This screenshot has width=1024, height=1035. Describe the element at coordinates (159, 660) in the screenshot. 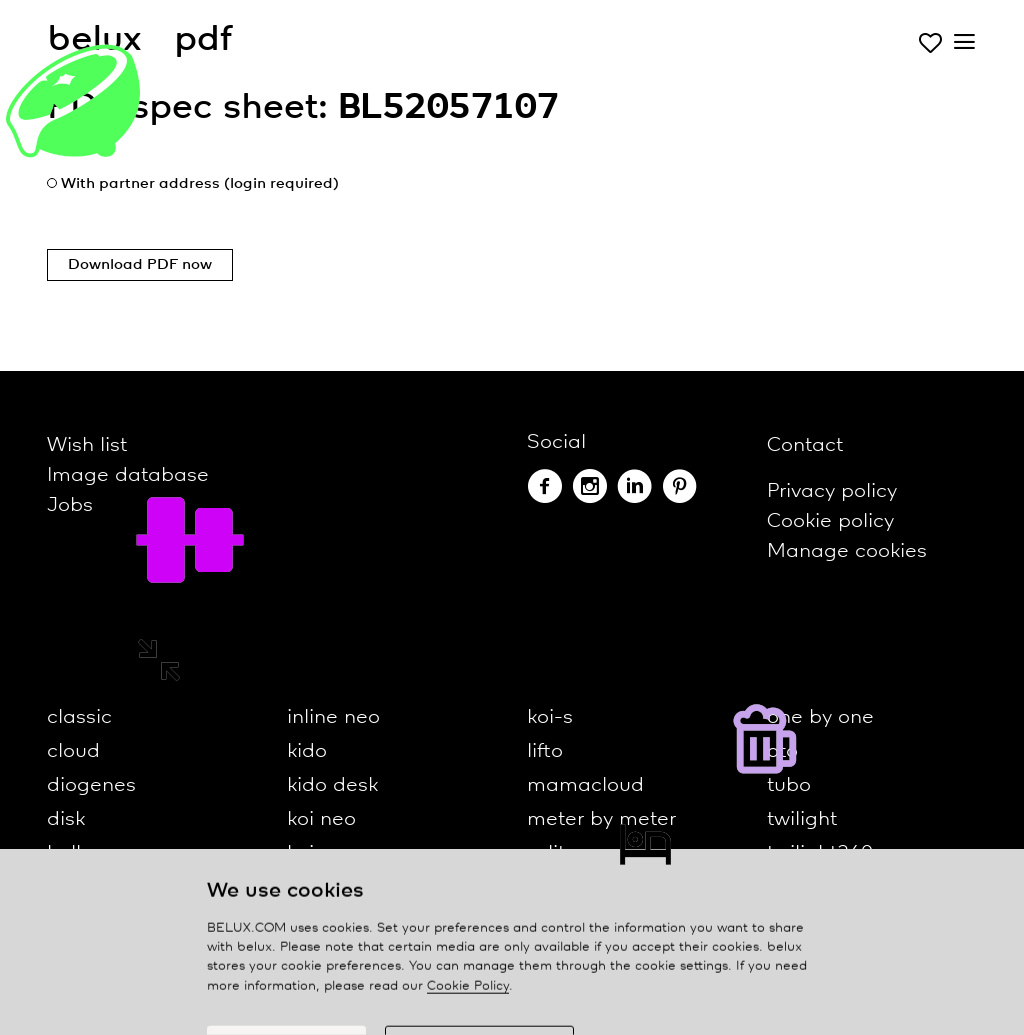

I see `collapse or minimize an expanded view` at that location.